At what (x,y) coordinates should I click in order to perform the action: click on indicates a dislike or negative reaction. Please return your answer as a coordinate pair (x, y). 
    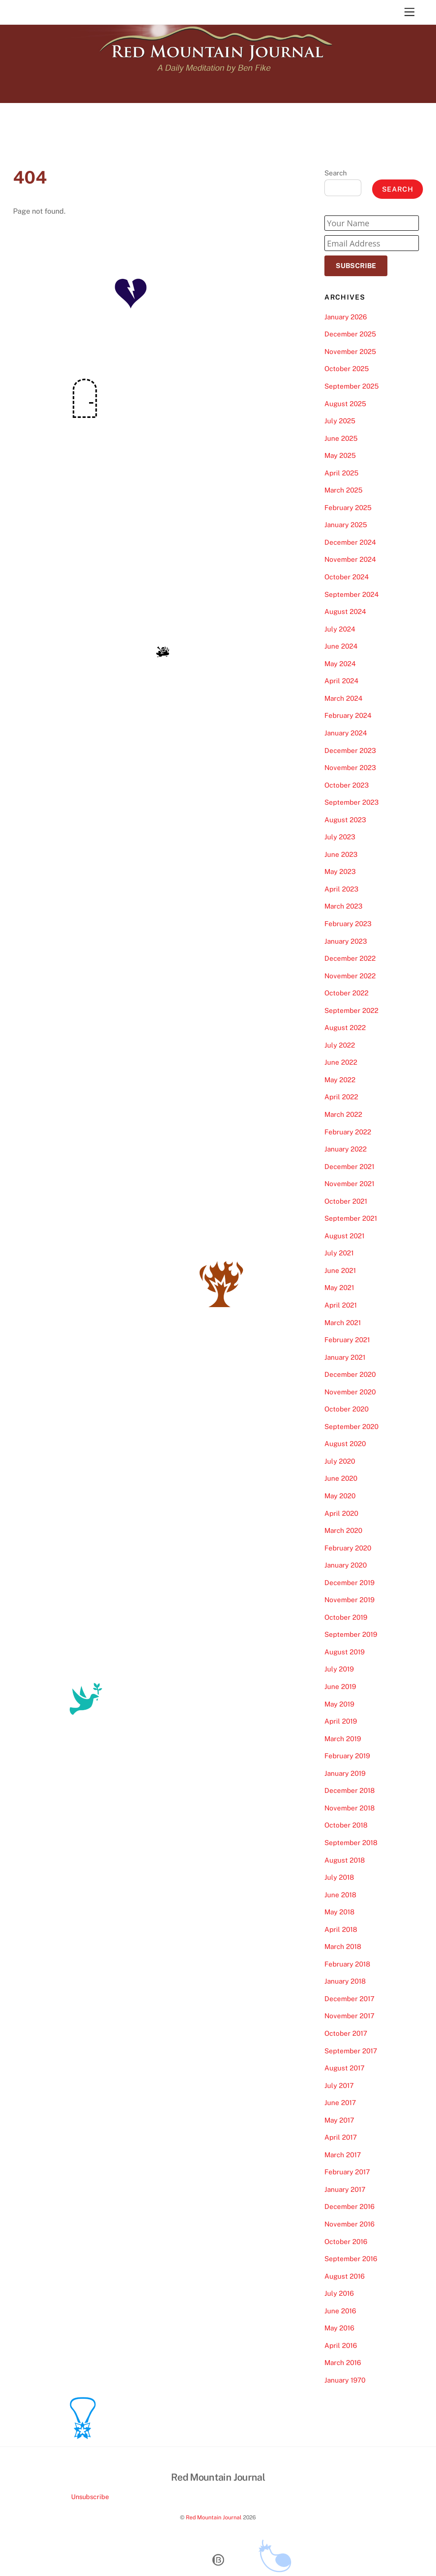
    Looking at the image, I should click on (130, 293).